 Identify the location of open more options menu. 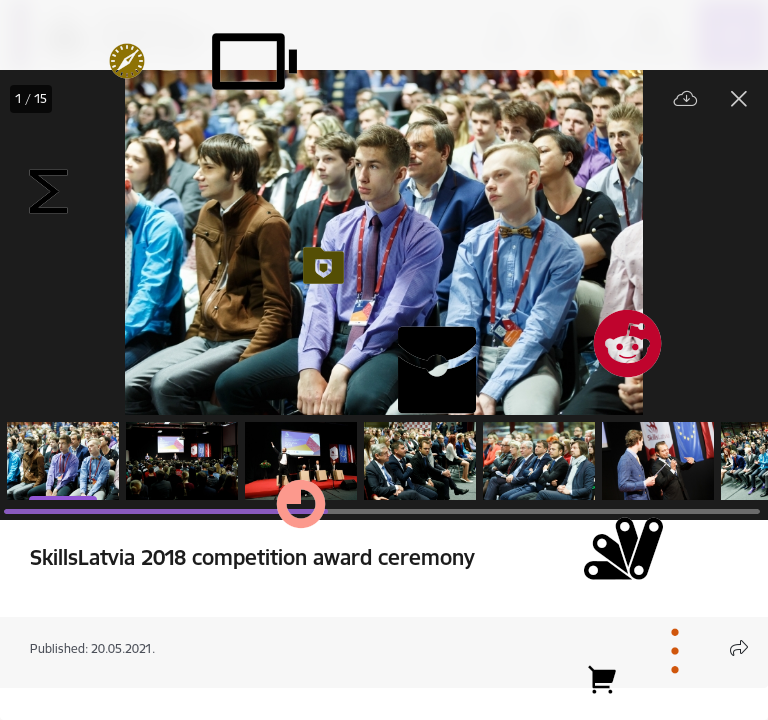
(675, 651).